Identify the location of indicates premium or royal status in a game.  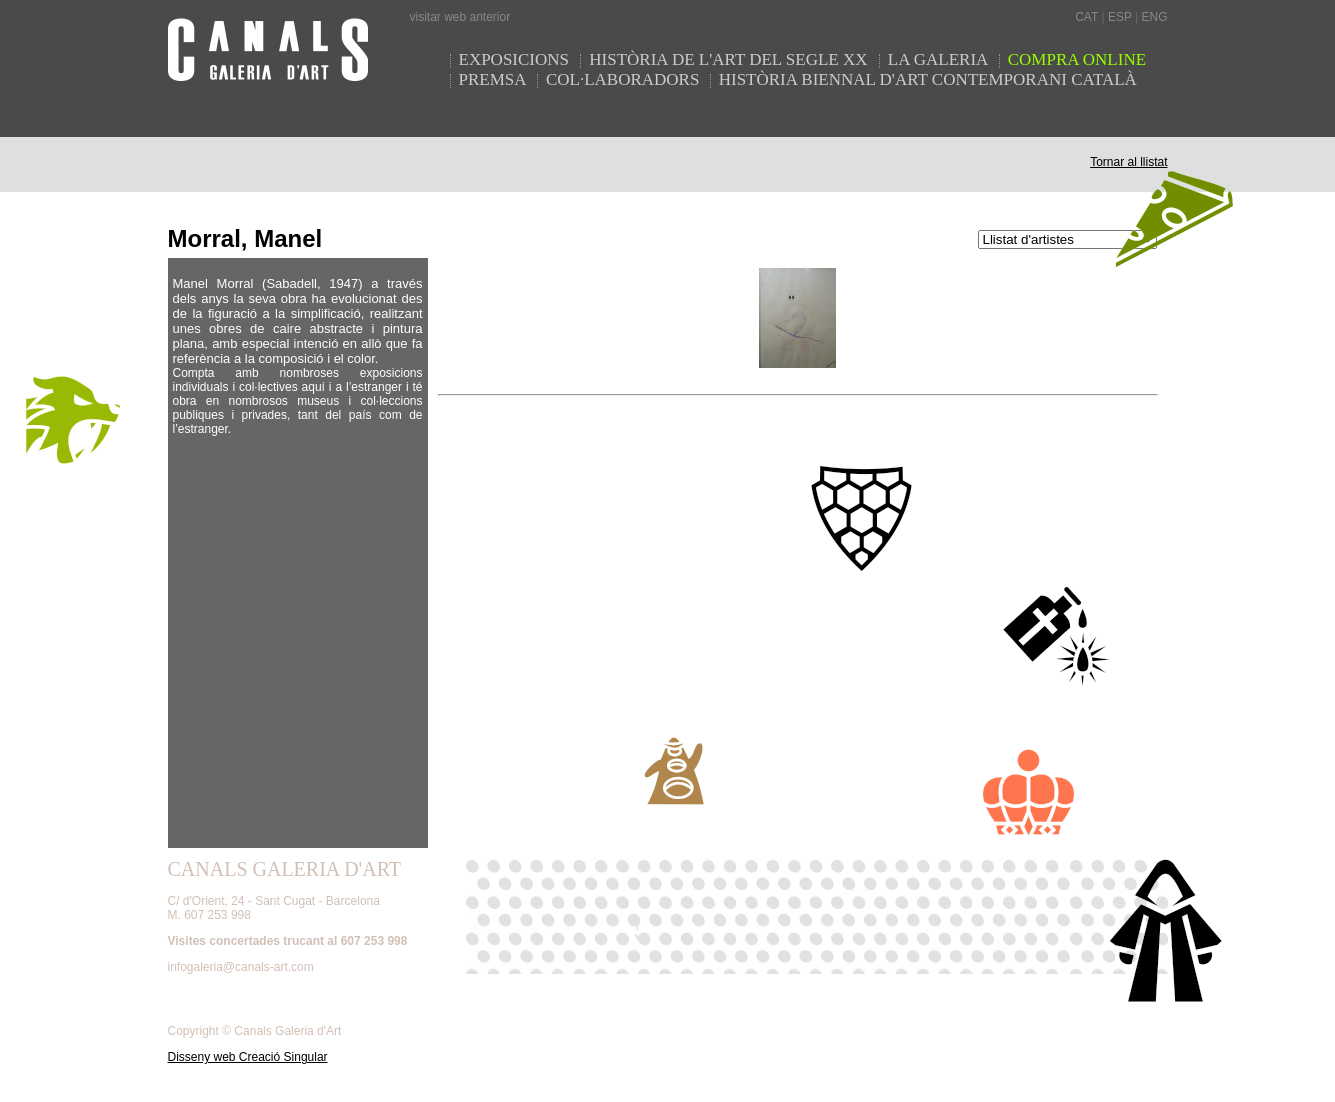
(1028, 792).